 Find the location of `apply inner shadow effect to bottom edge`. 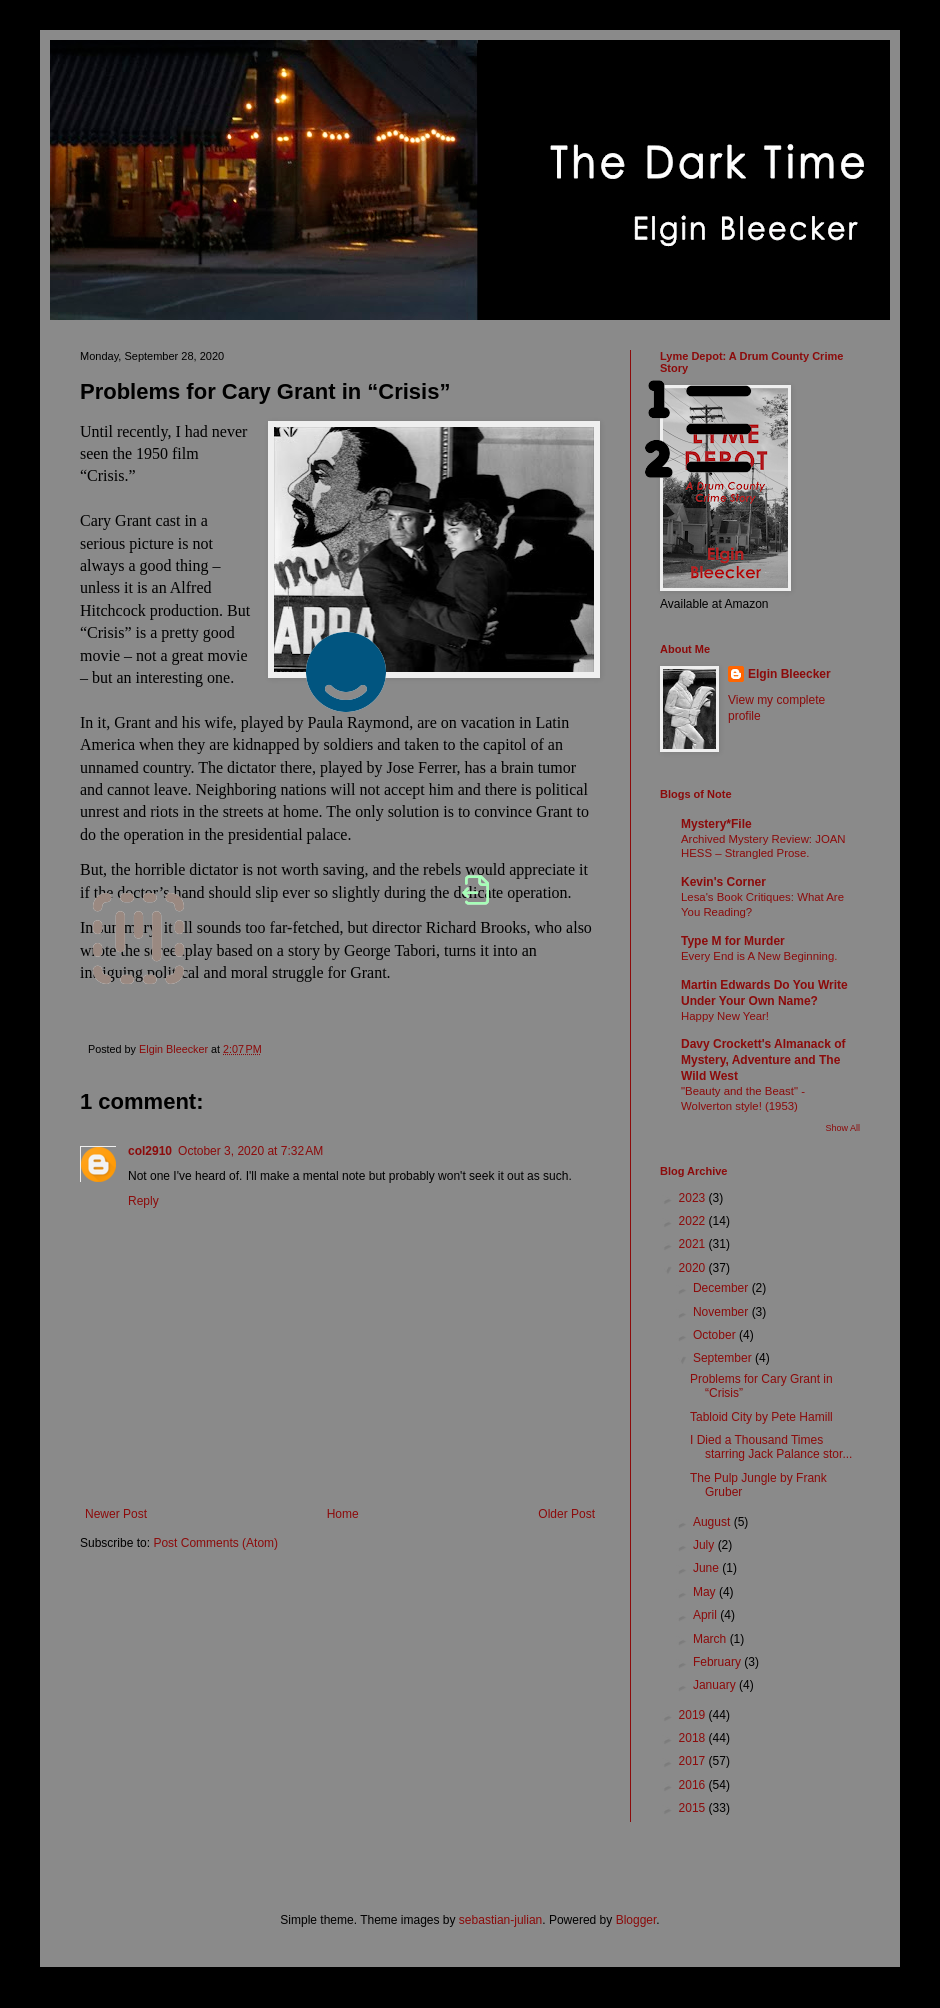

apply inner shadow effect to bottom edge is located at coordinates (346, 672).